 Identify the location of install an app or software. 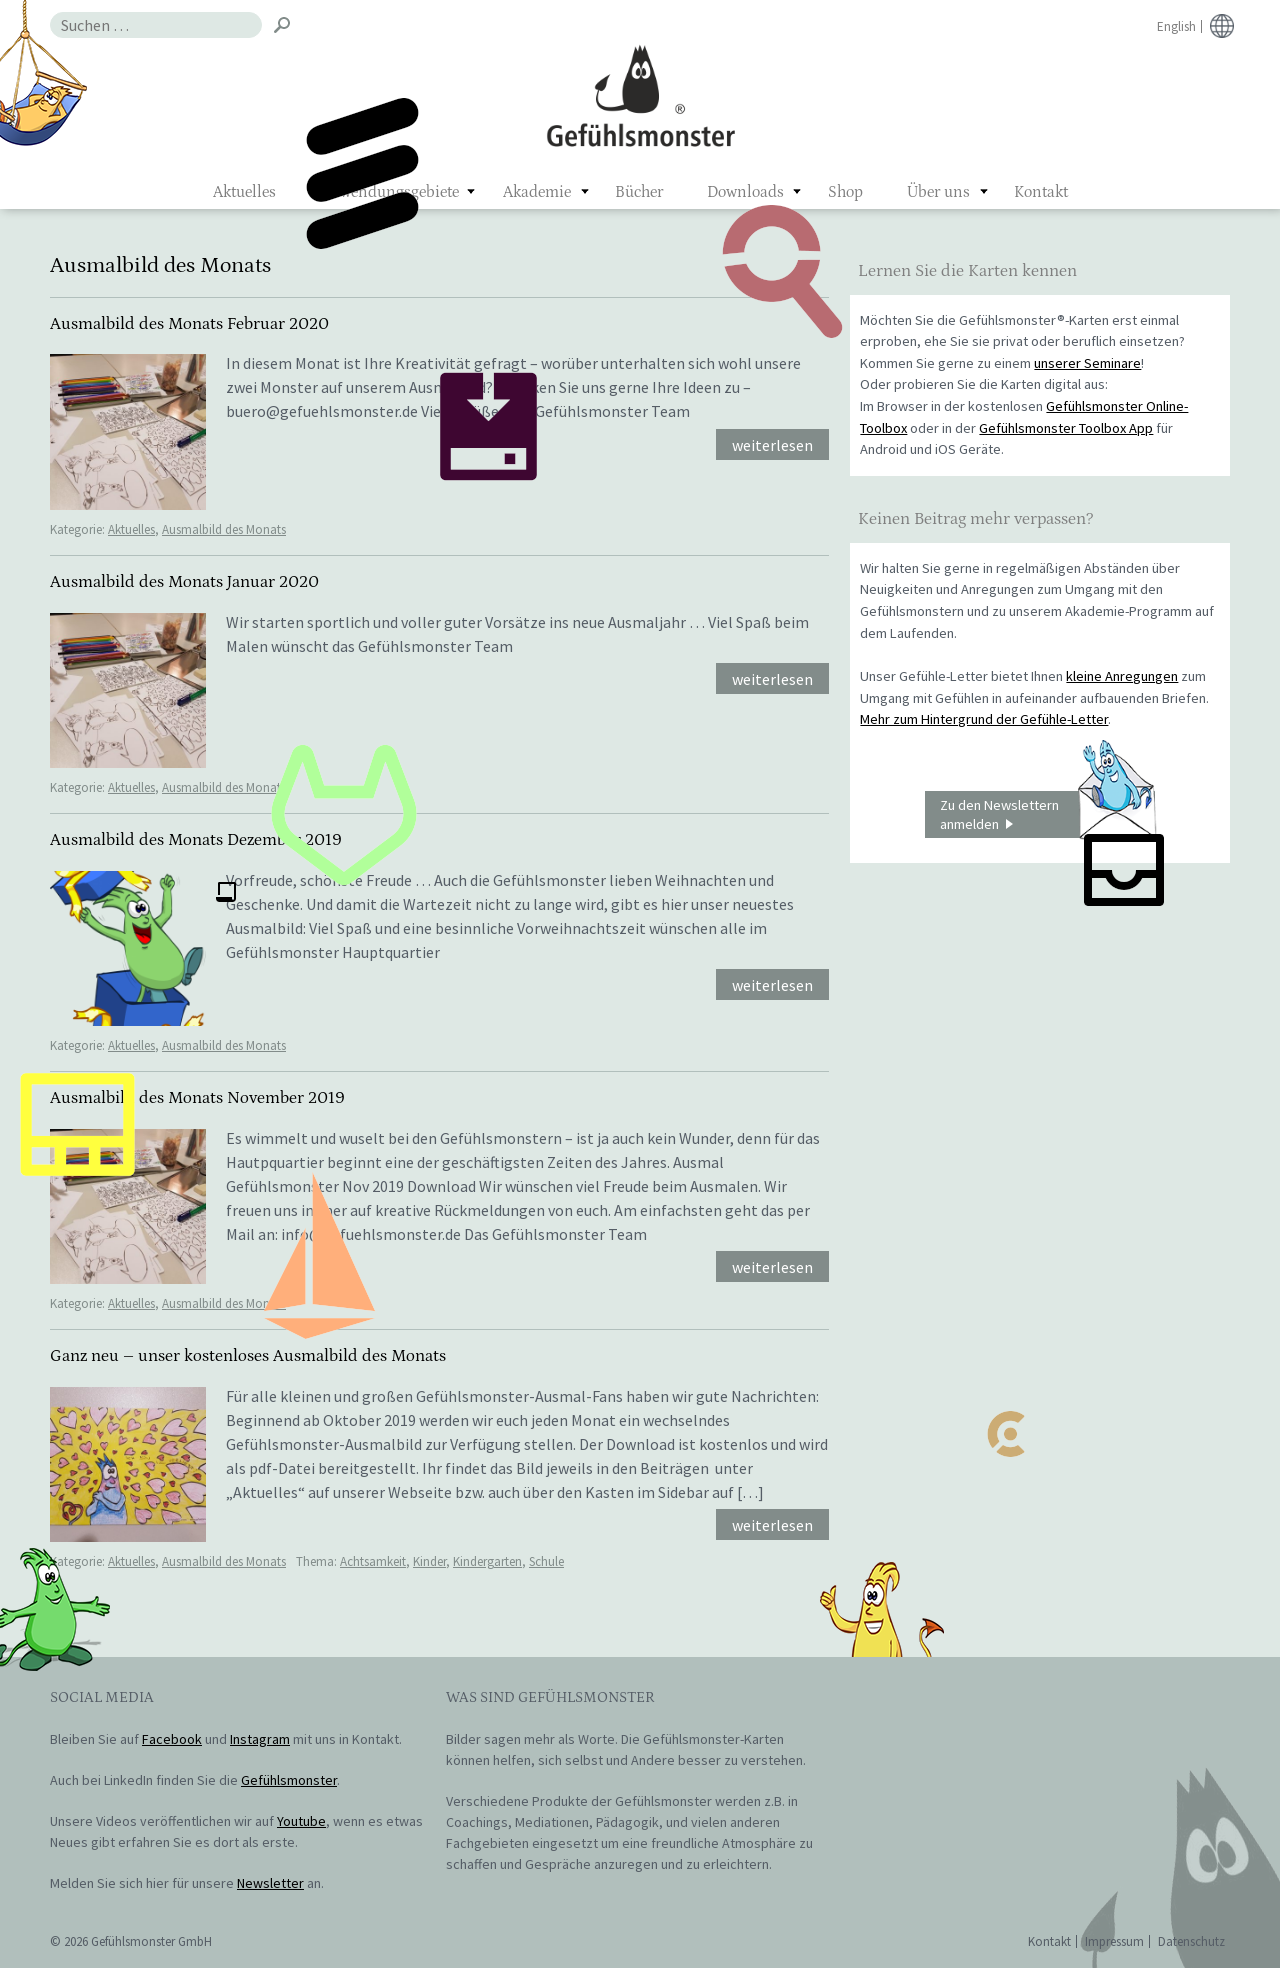
(488, 426).